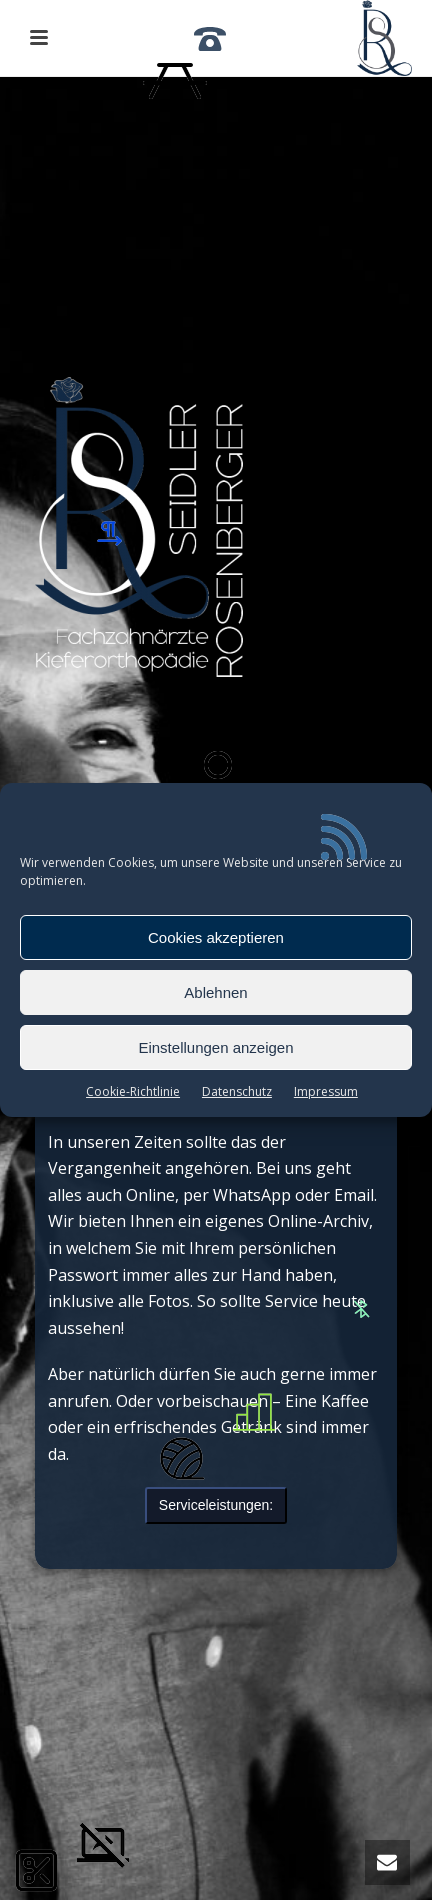 This screenshot has width=432, height=1900. I want to click on access knitting or crochet projects, so click(181, 1458).